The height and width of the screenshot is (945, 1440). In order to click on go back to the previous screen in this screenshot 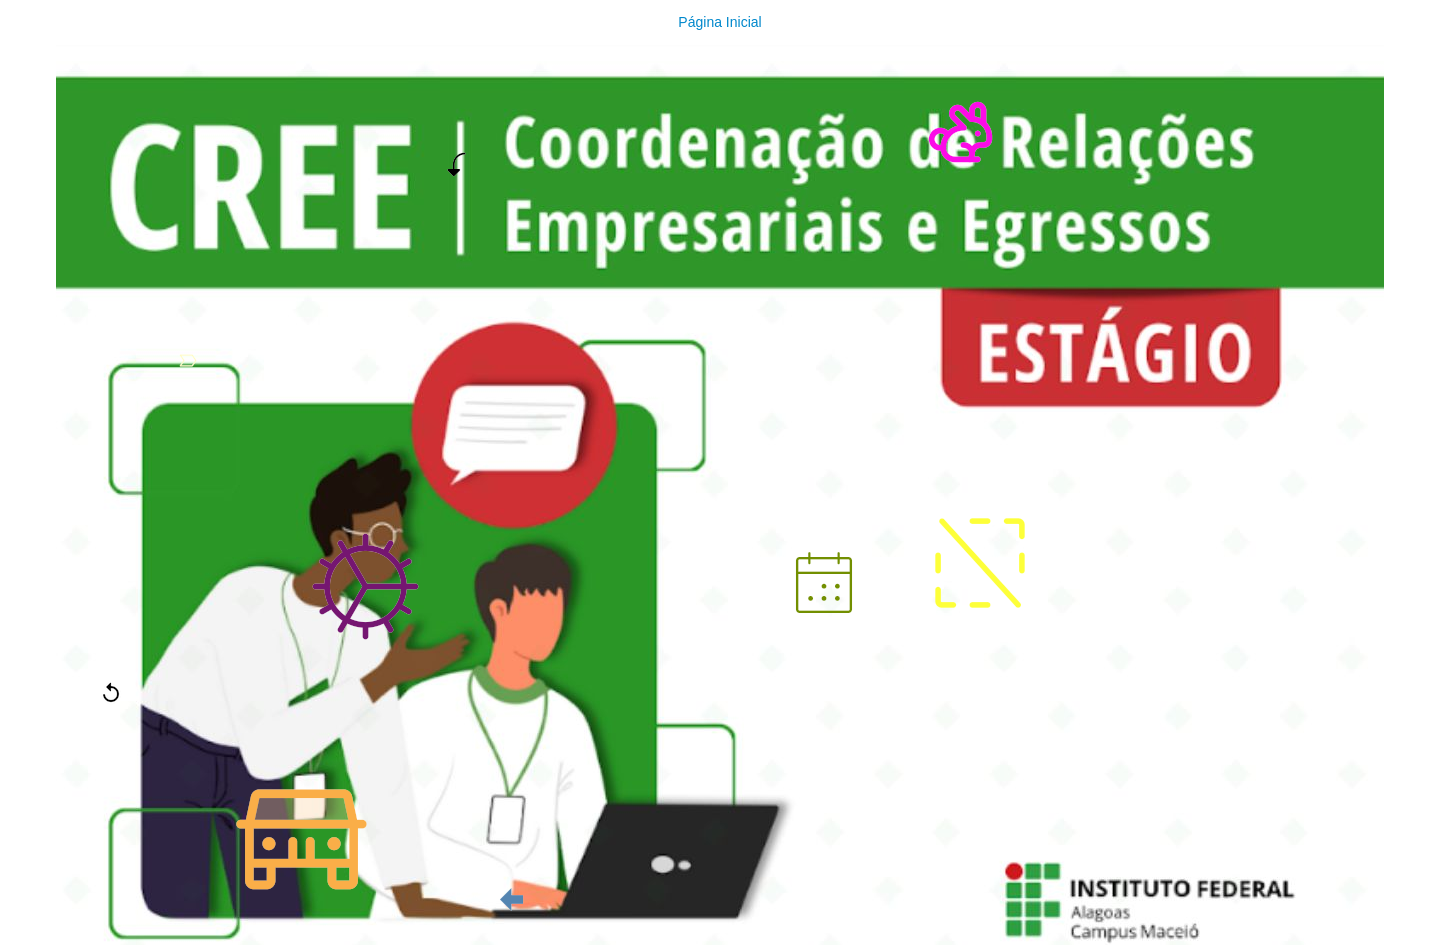, I will do `click(511, 899)`.